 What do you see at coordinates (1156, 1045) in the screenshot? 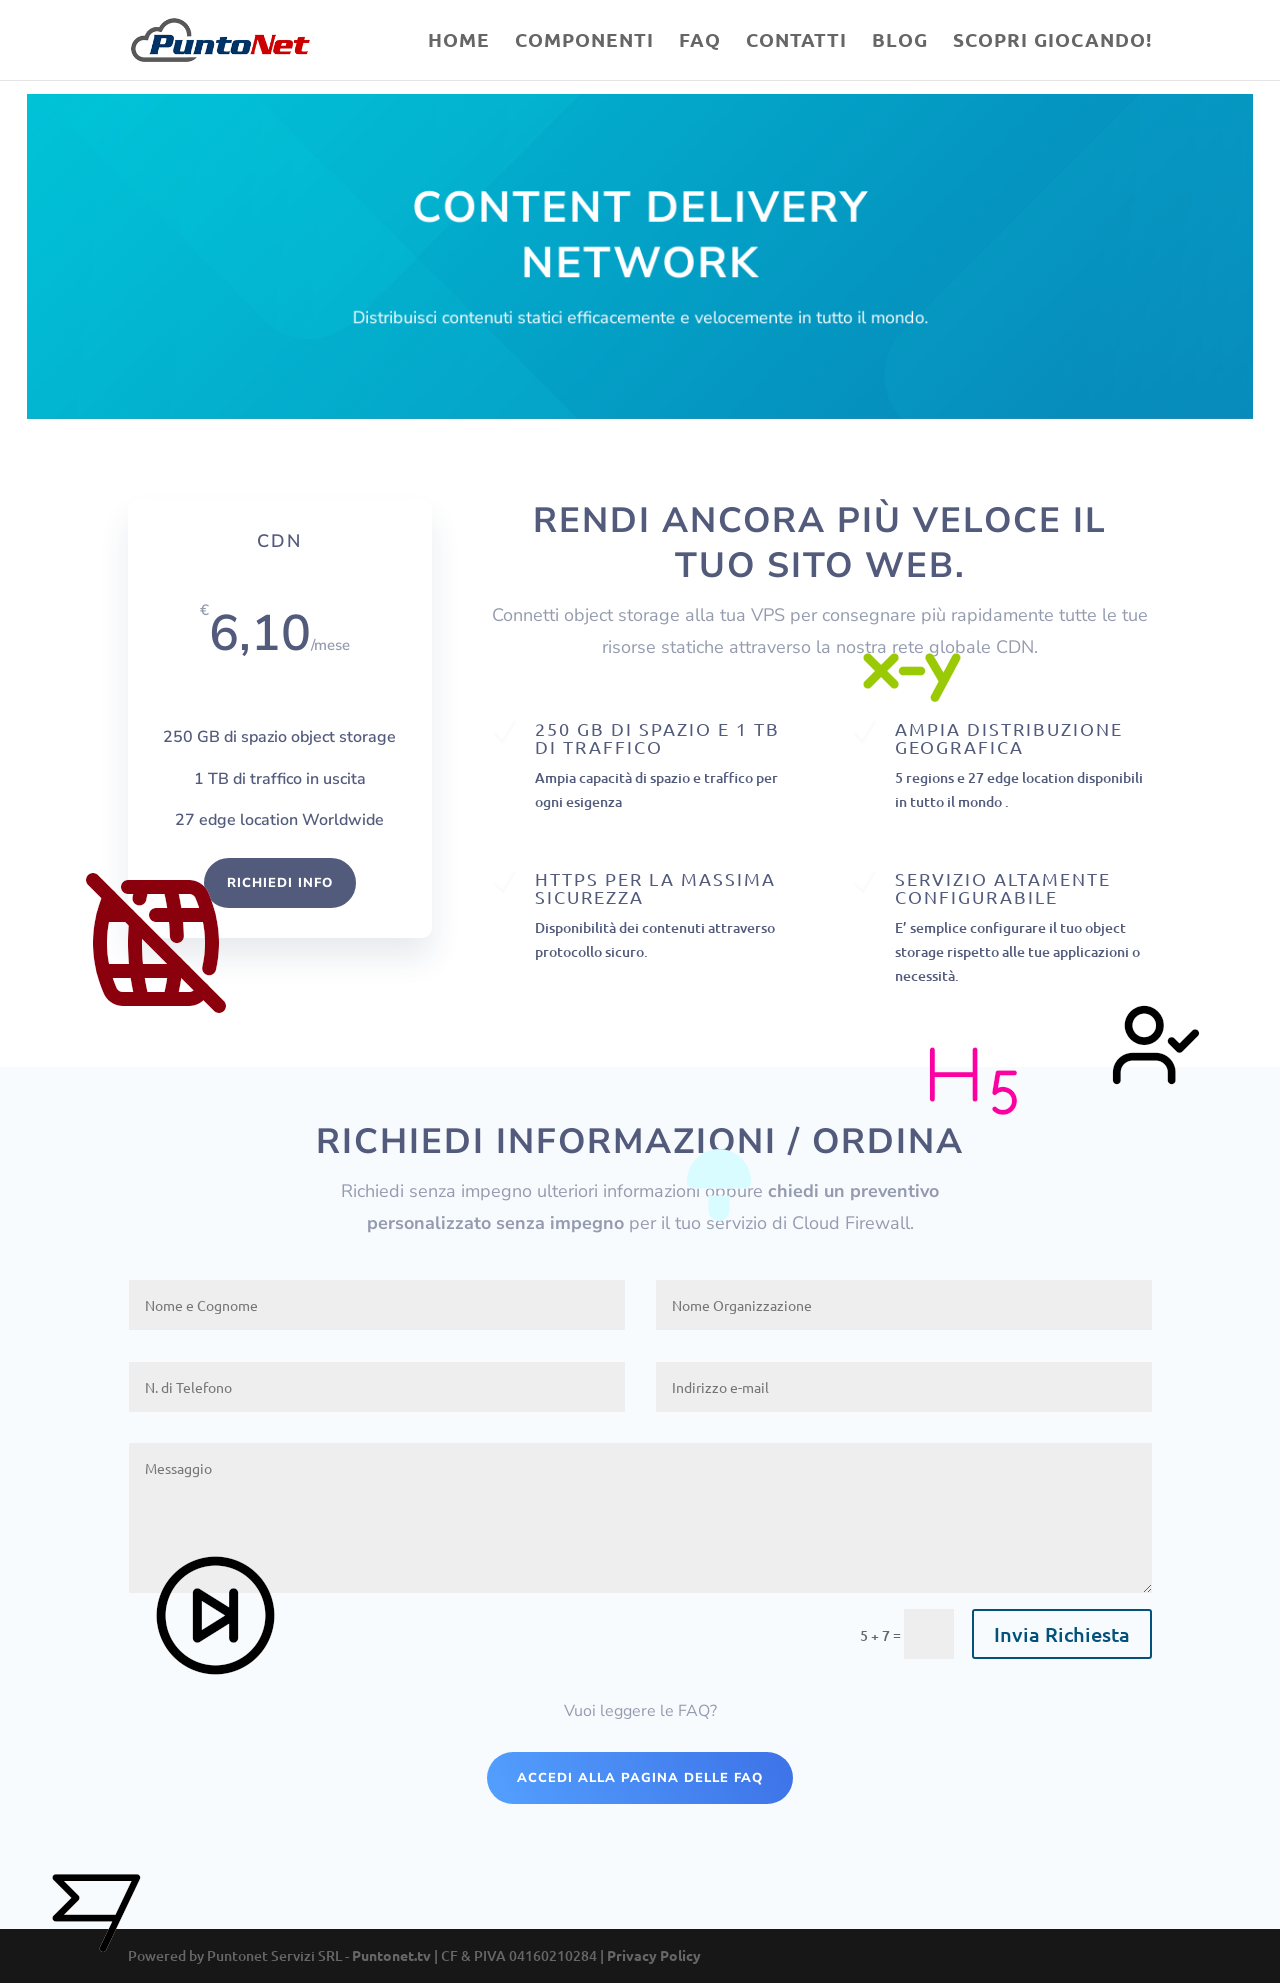
I see `verify or approve a user account` at bounding box center [1156, 1045].